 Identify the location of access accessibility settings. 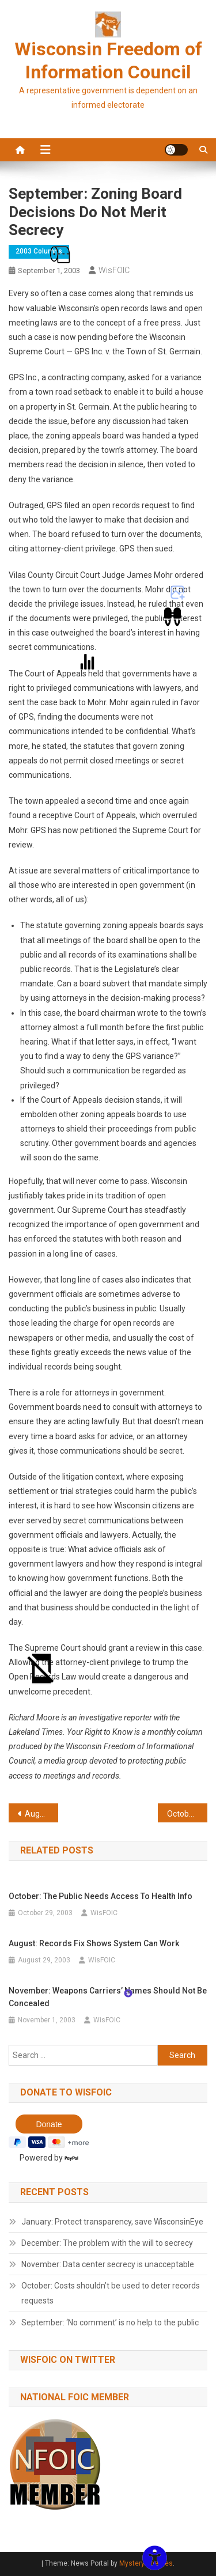
(154, 2558).